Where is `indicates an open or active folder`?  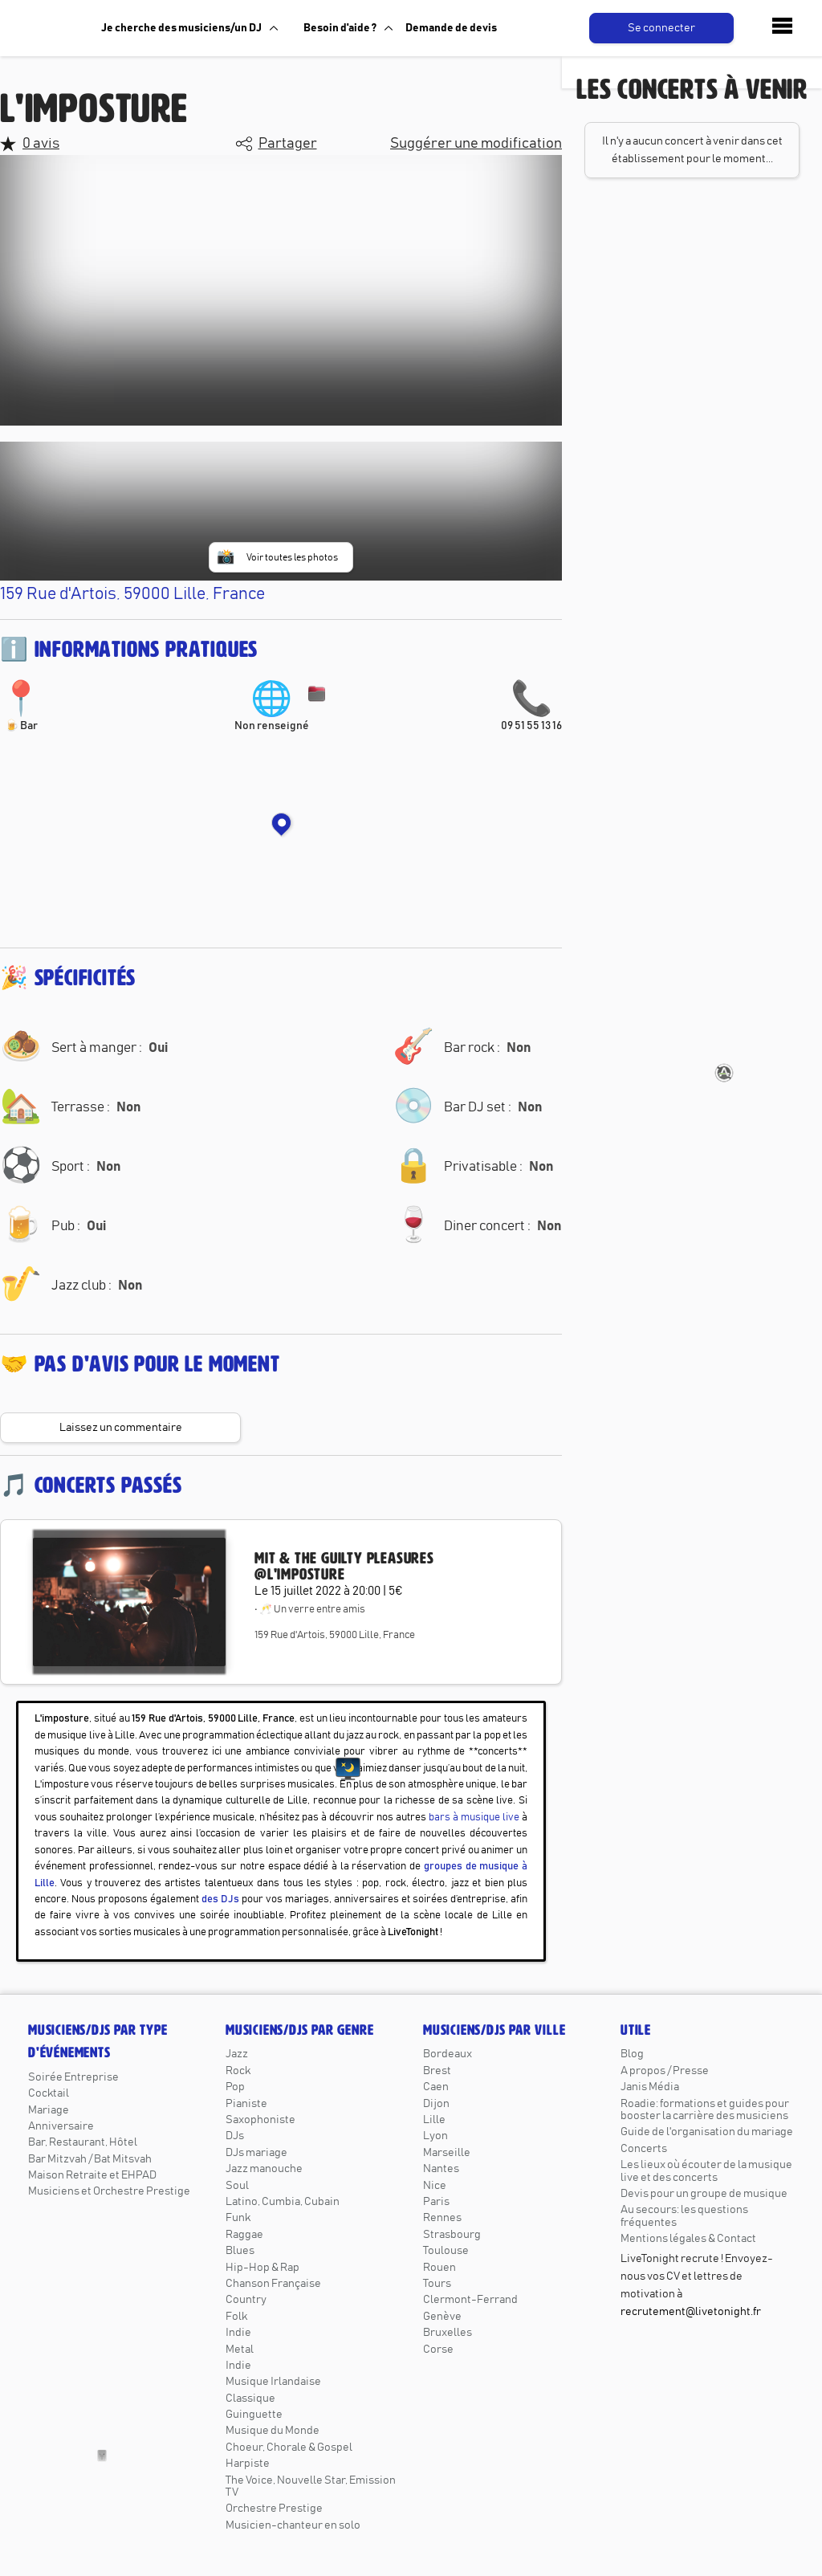
indicates an open or active folder is located at coordinates (316, 693).